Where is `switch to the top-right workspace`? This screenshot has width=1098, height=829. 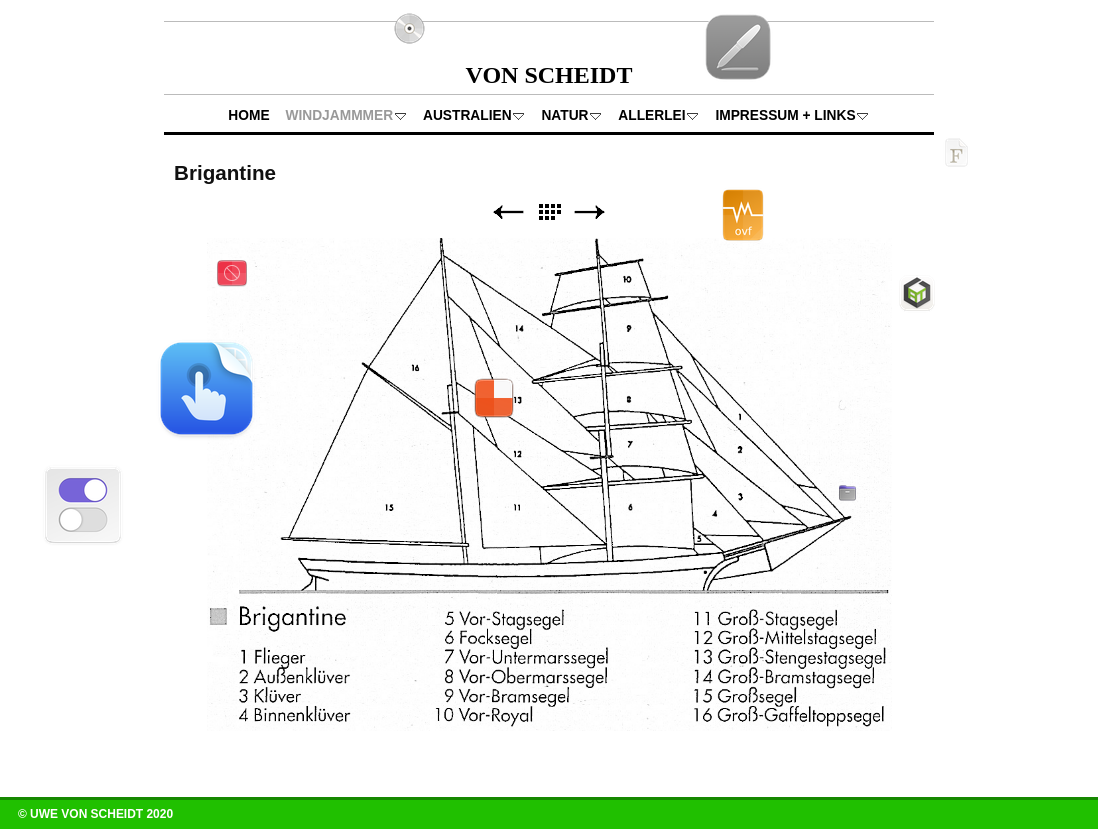 switch to the top-right workspace is located at coordinates (494, 398).